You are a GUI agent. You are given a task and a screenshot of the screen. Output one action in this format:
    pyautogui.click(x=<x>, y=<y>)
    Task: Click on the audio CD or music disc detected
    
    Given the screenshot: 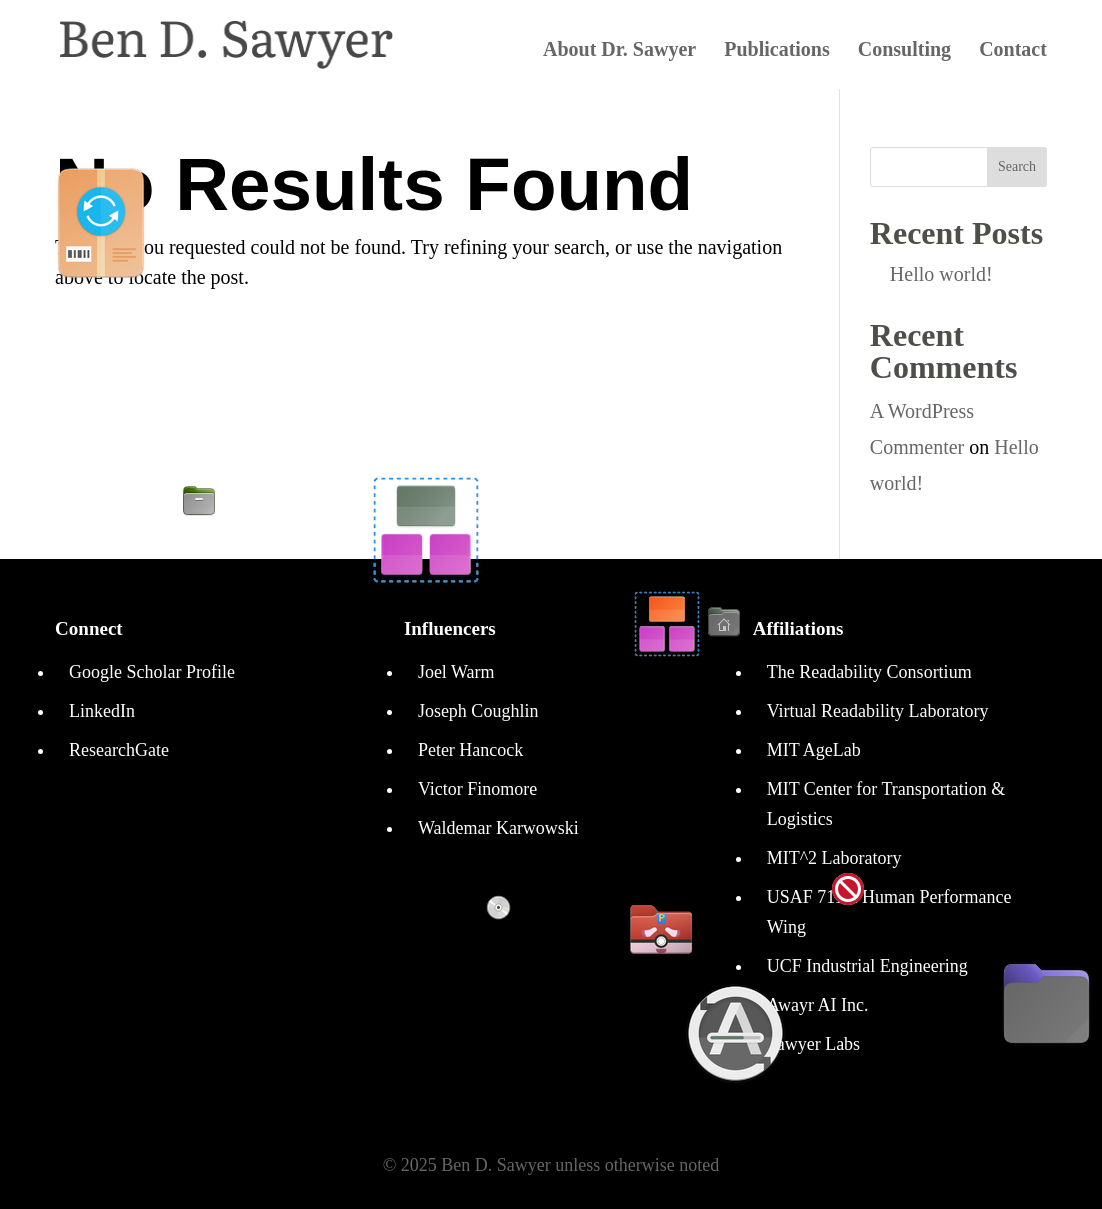 What is the action you would take?
    pyautogui.click(x=498, y=907)
    